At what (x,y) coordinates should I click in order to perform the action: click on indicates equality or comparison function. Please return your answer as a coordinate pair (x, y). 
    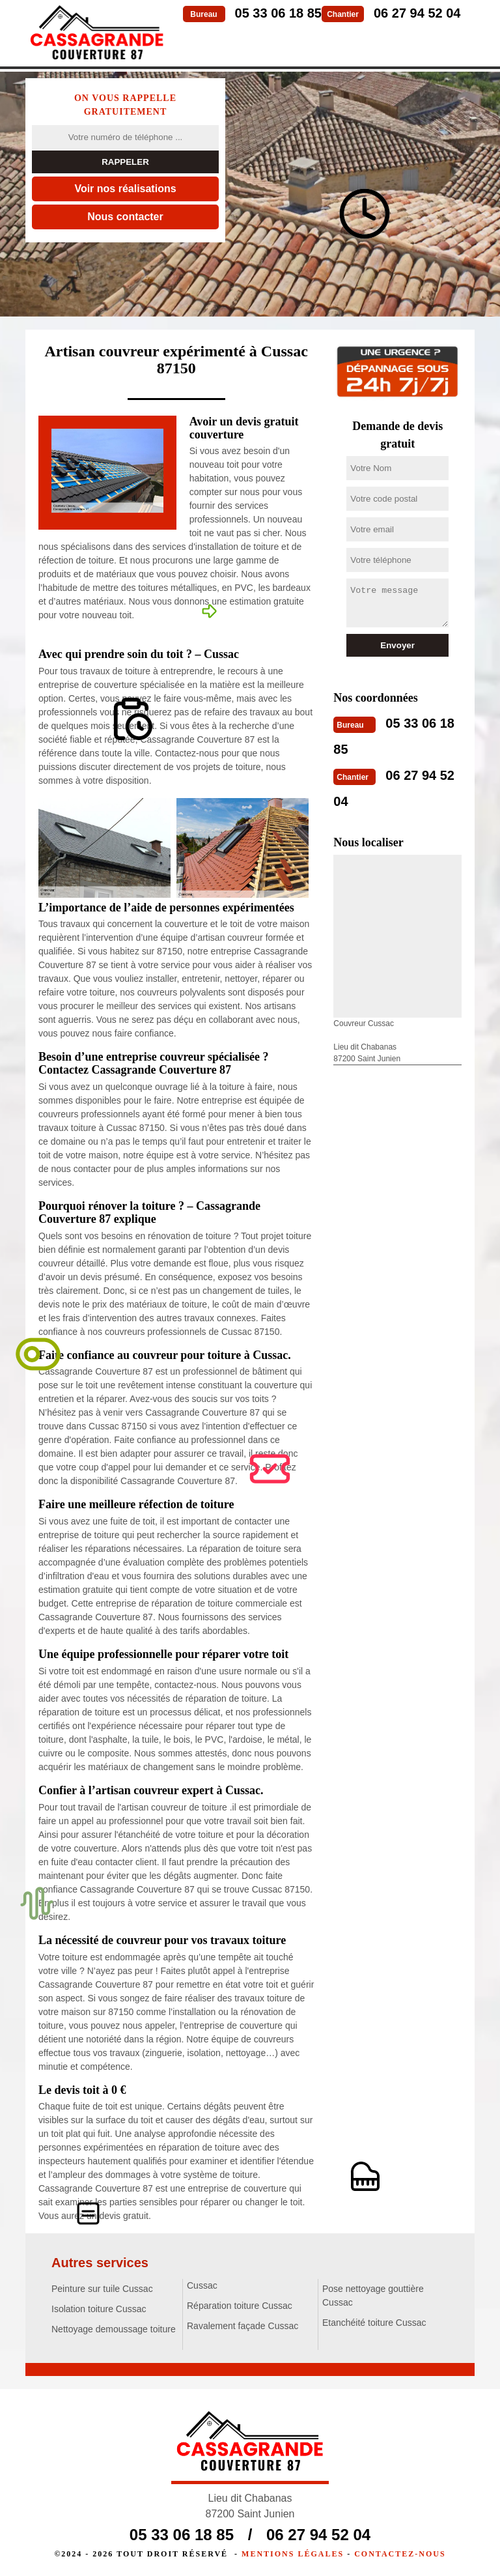
    Looking at the image, I should click on (88, 2213).